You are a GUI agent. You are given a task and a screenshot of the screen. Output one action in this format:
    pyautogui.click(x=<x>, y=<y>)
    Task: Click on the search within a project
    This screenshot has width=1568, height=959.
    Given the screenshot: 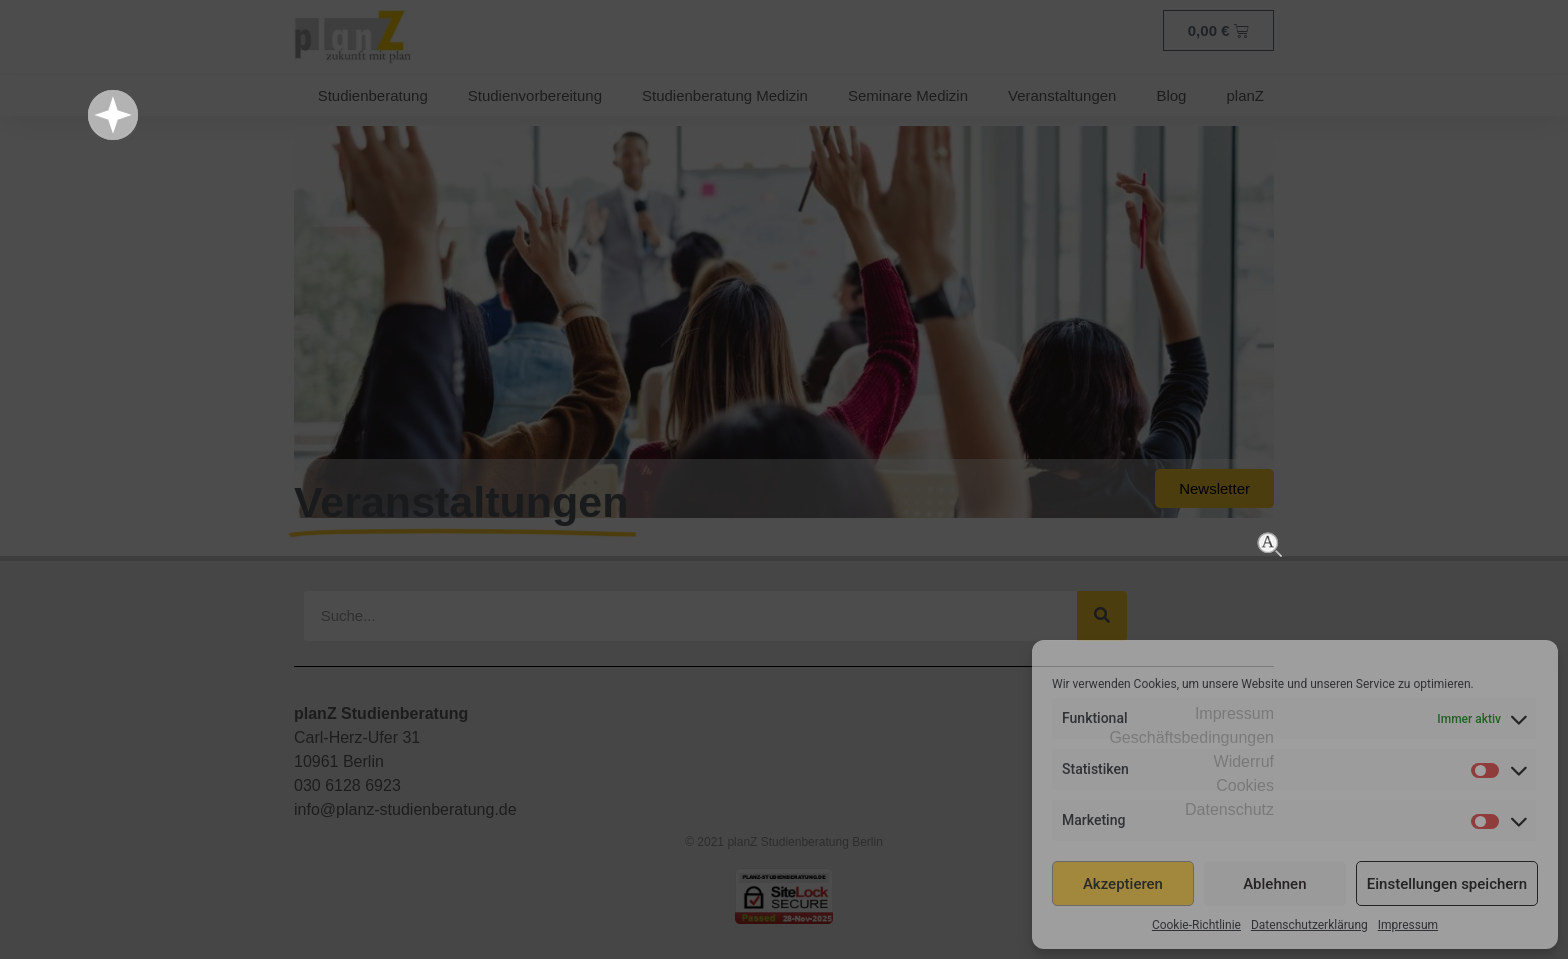 What is the action you would take?
    pyautogui.click(x=1269, y=544)
    